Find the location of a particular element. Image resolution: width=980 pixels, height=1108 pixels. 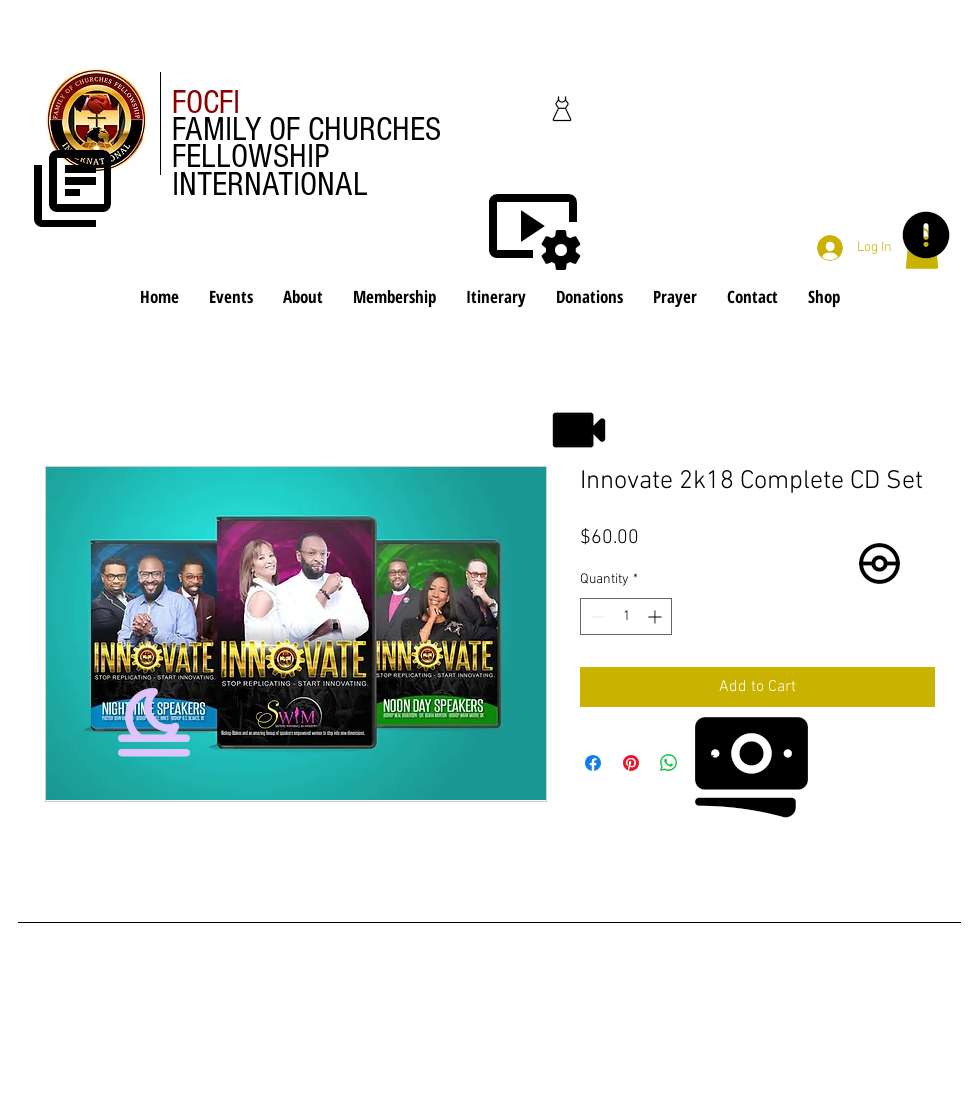

indicates hazy or foggy nighttime weather conditions is located at coordinates (154, 724).